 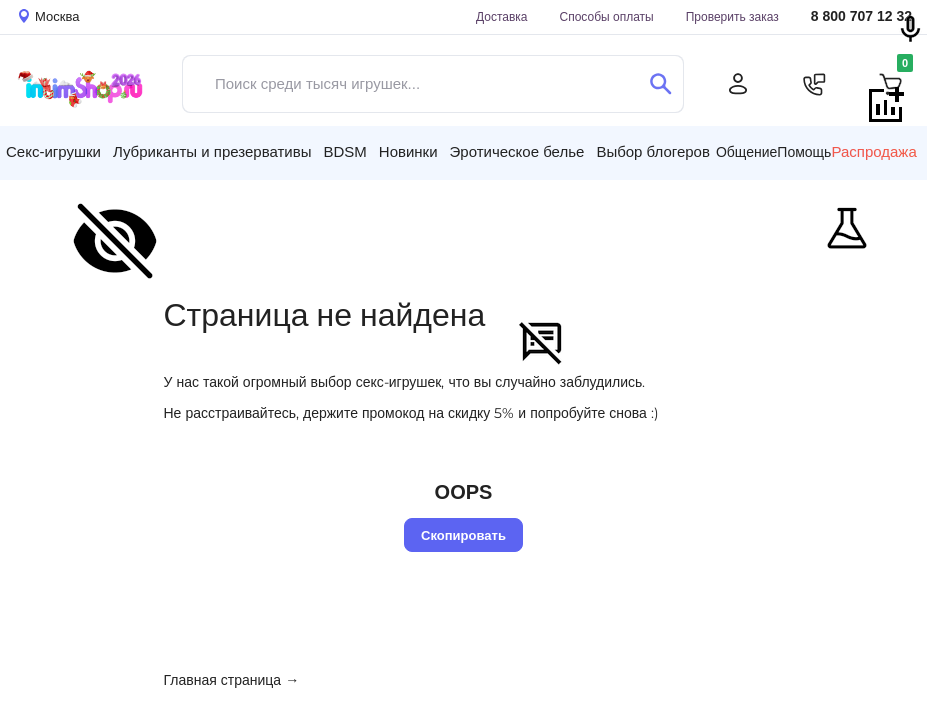 What do you see at coordinates (885, 105) in the screenshot?
I see `add a new chart or graph` at bounding box center [885, 105].